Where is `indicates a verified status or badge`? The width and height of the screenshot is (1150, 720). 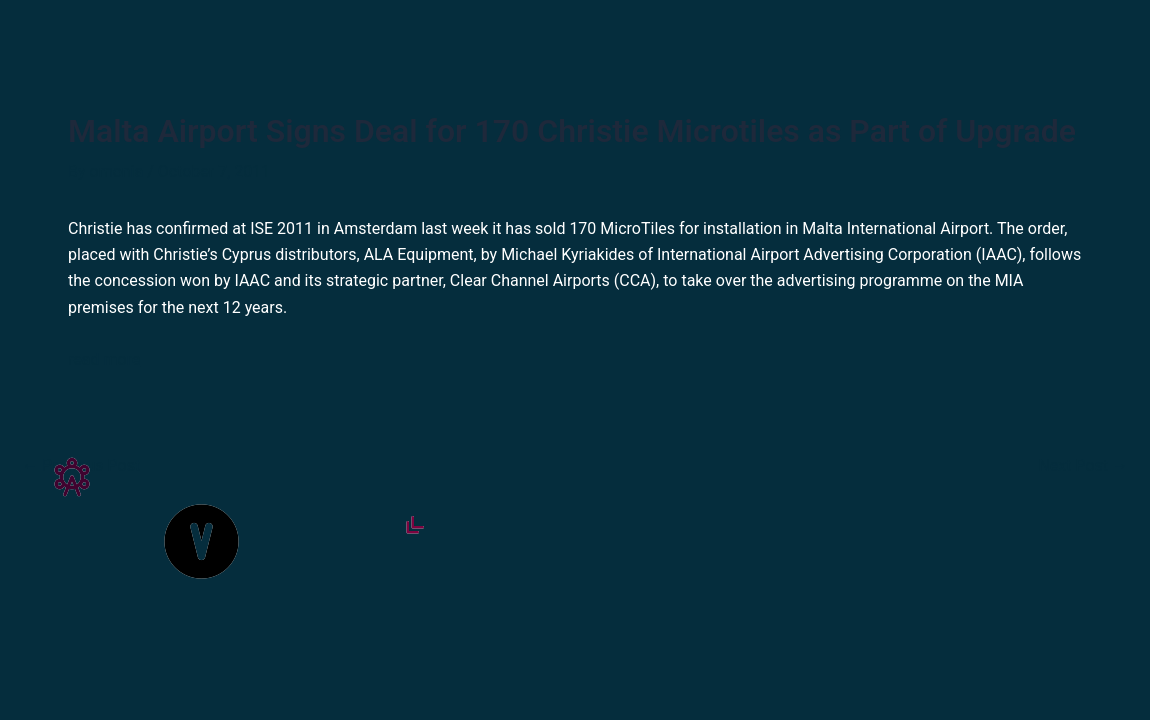
indicates a verified status or badge is located at coordinates (201, 541).